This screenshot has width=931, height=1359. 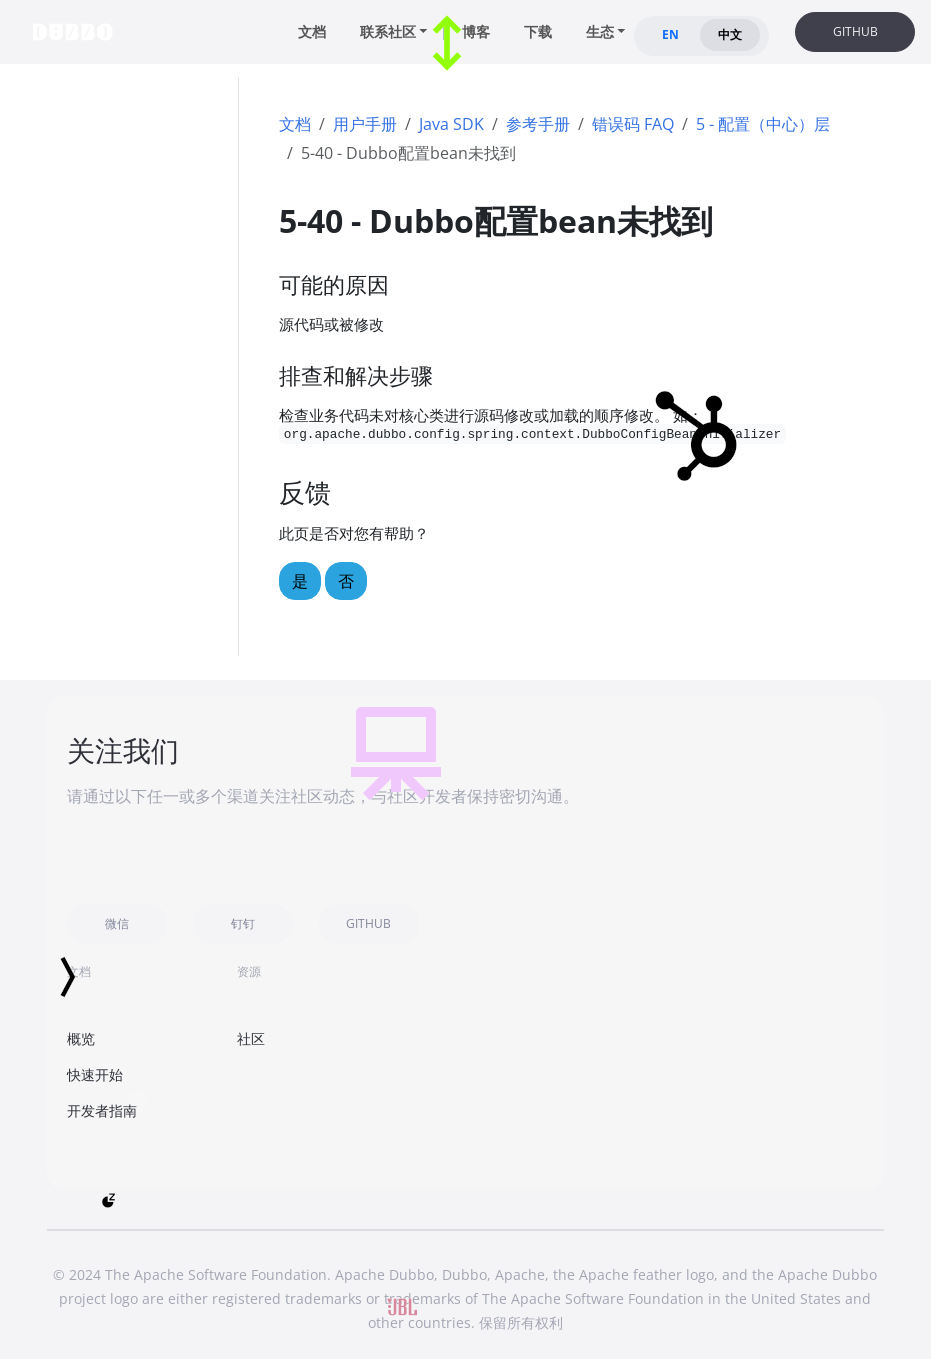 What do you see at coordinates (402, 1307) in the screenshot?
I see `JBL brand logo` at bounding box center [402, 1307].